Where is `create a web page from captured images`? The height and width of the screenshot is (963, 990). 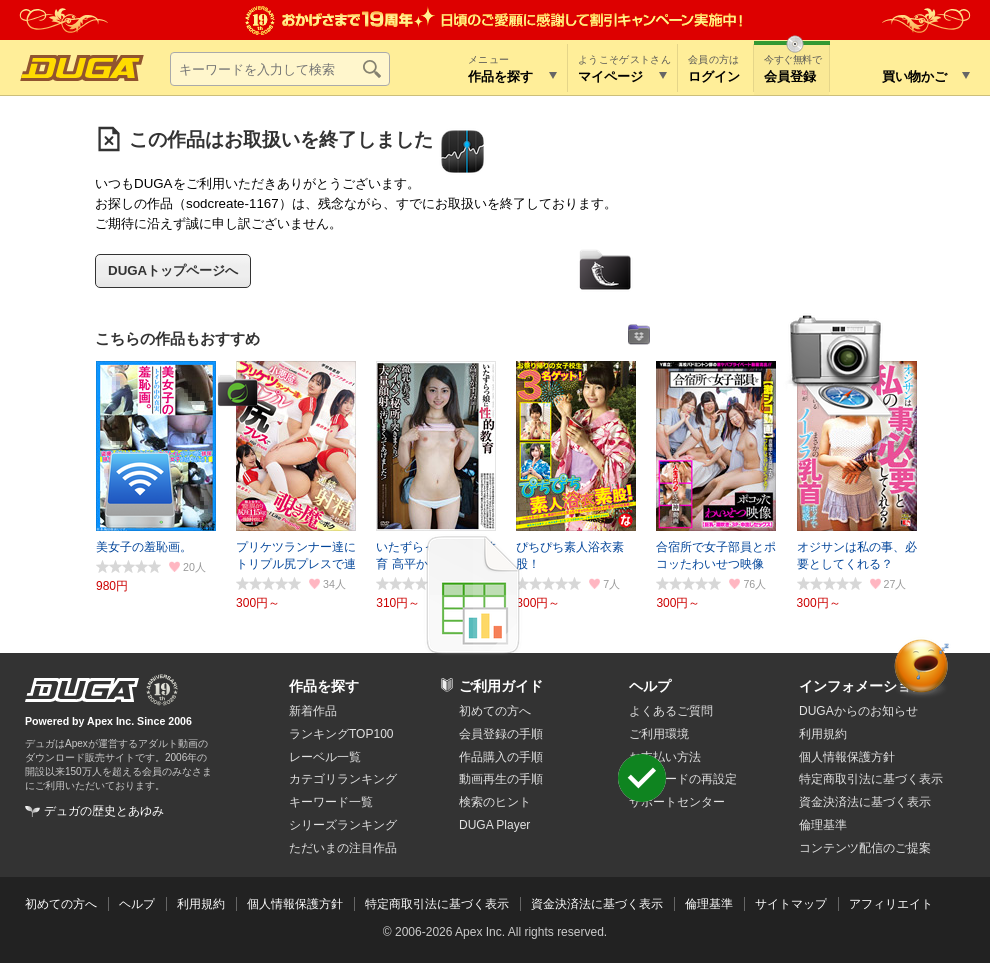
create a web page from captured images is located at coordinates (835, 366).